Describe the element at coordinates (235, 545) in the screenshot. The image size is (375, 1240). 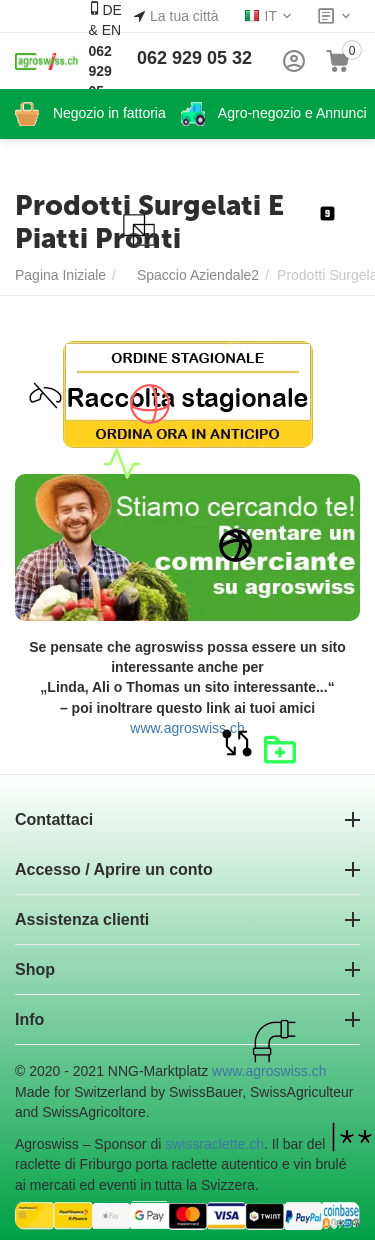
I see `access games or entertainment section` at that location.